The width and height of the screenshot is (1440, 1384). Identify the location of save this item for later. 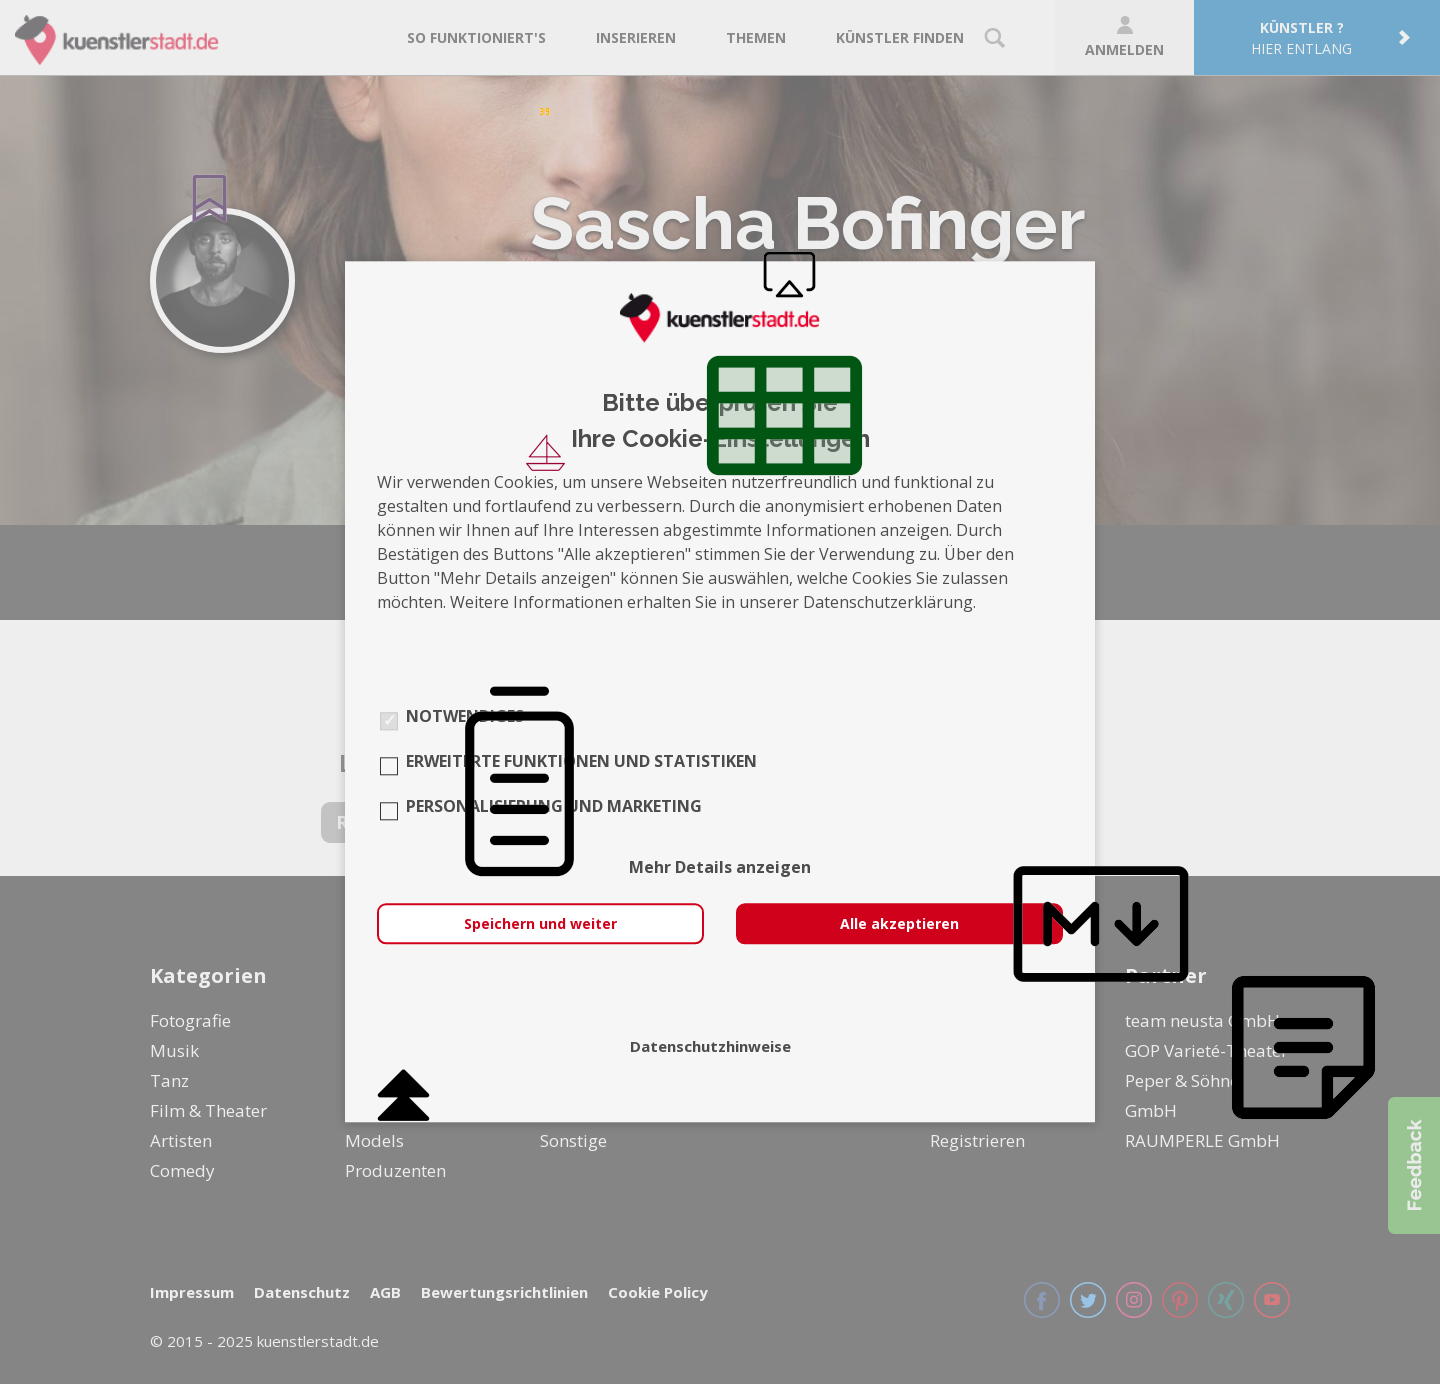
(209, 197).